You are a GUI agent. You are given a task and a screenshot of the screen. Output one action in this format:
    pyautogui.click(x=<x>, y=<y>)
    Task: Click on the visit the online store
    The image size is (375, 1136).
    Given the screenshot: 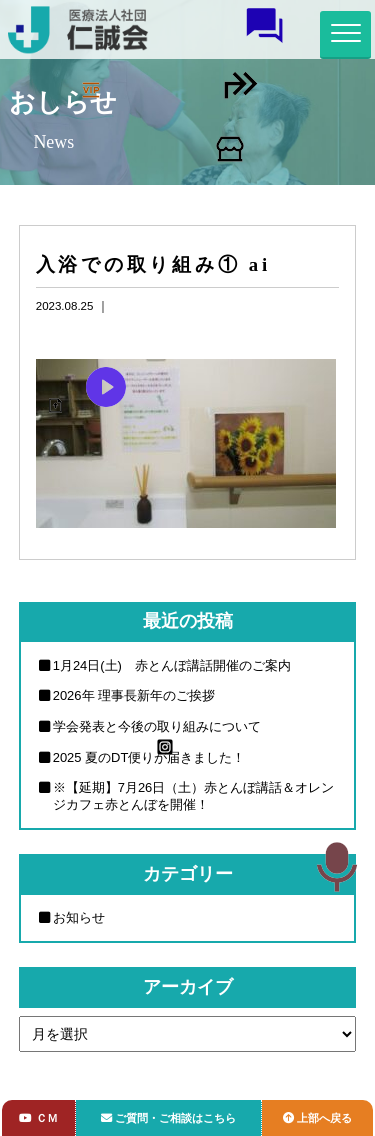 What is the action you would take?
    pyautogui.click(x=230, y=149)
    